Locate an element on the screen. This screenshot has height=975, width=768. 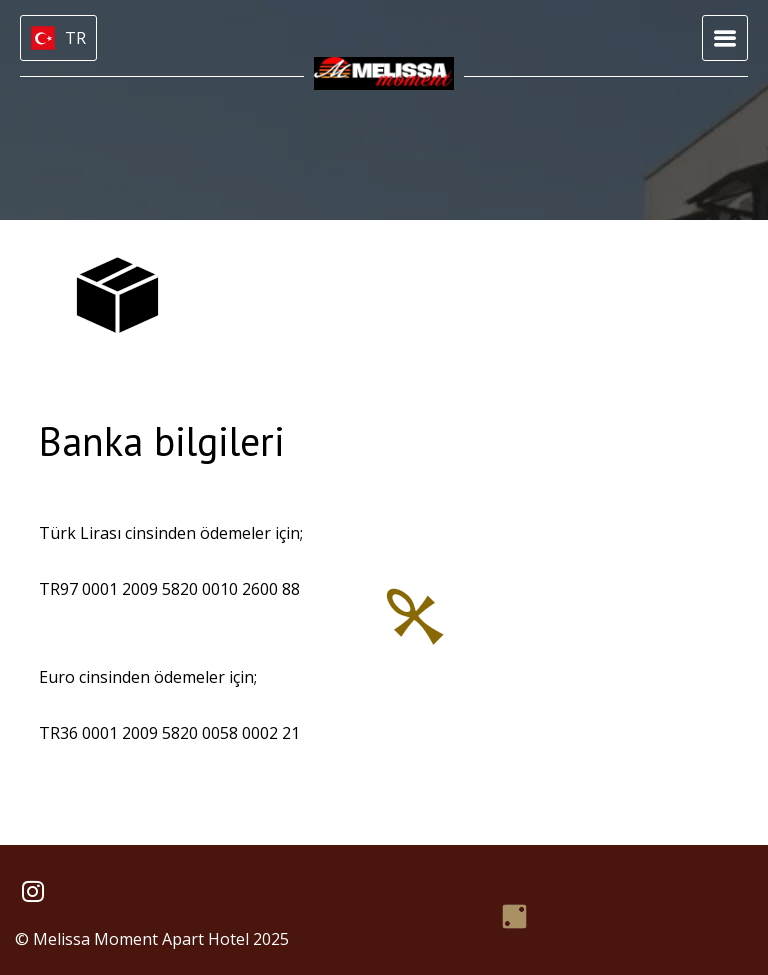
view package or shipment status is located at coordinates (117, 295).